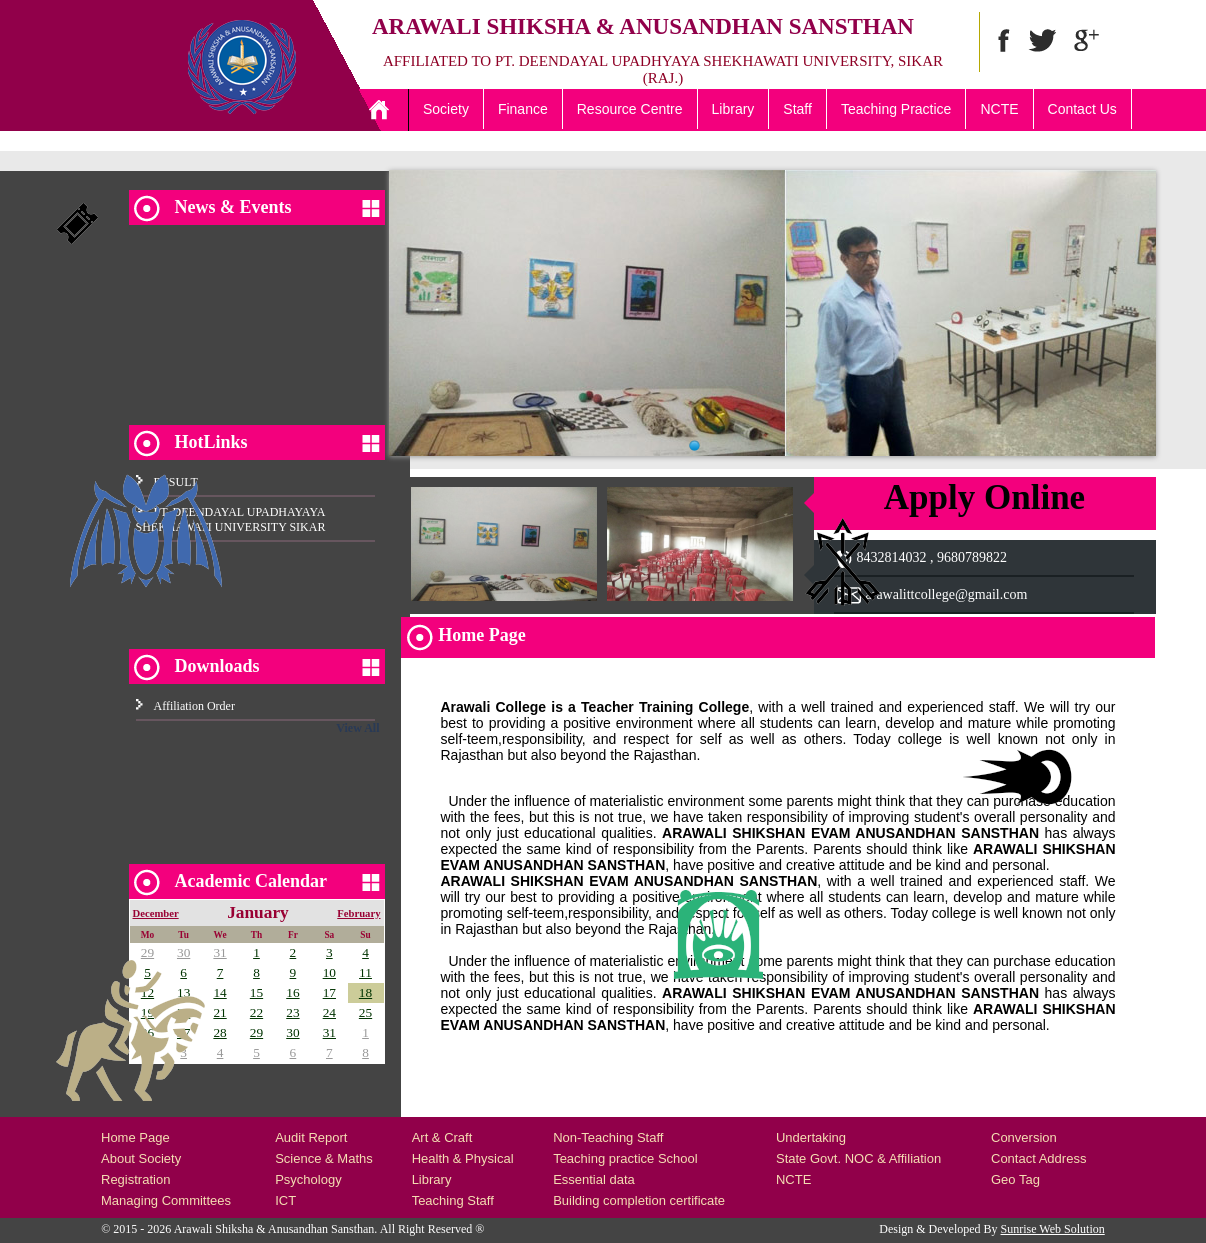 The width and height of the screenshot is (1206, 1243). What do you see at coordinates (1017, 777) in the screenshot?
I see `fire weapon or use special attack` at bounding box center [1017, 777].